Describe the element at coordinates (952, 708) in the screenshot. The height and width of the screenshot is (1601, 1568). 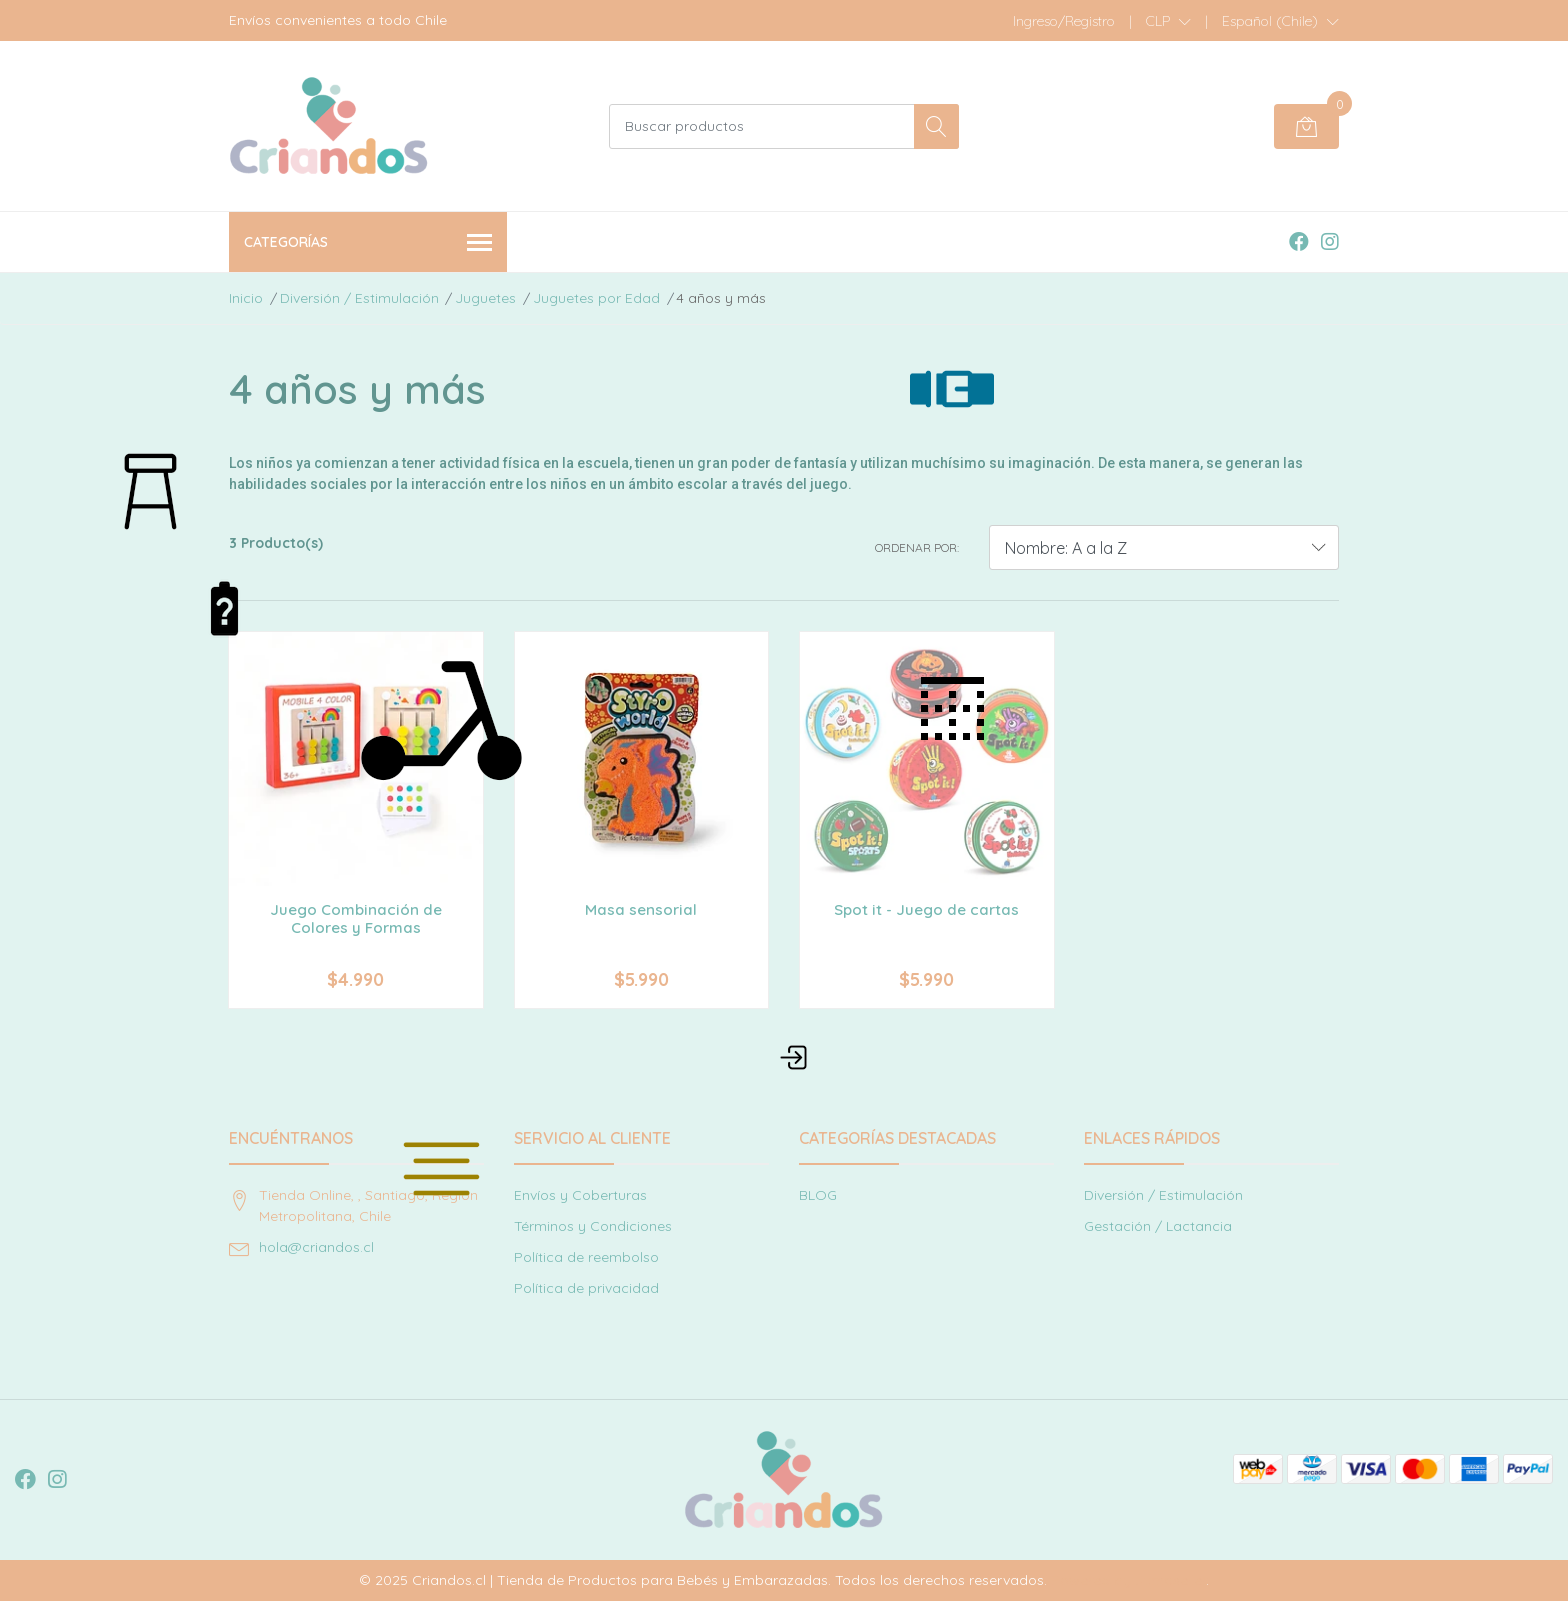
I see `apply border to top edge of cell or table` at that location.